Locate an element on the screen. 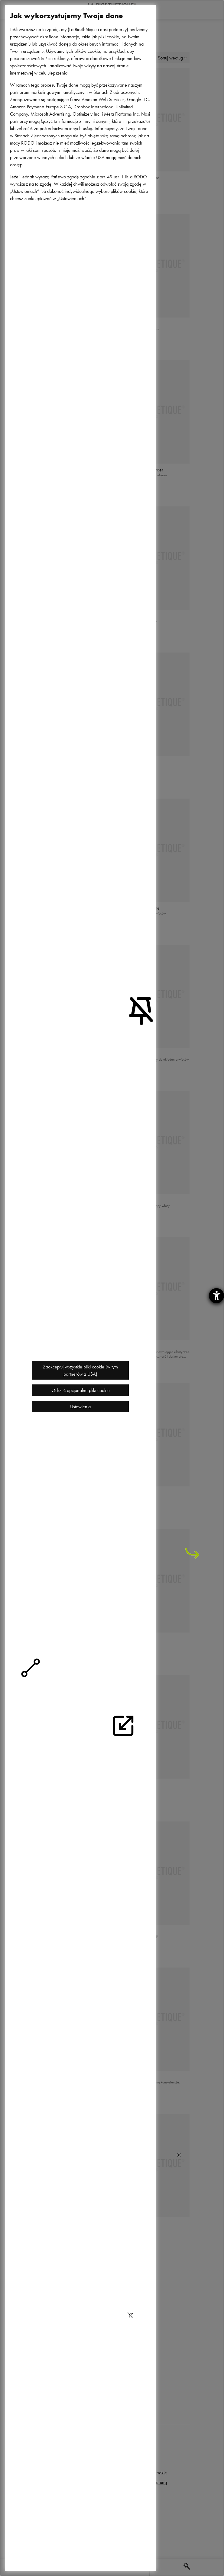  reply to a message or comment is located at coordinates (192, 1553).